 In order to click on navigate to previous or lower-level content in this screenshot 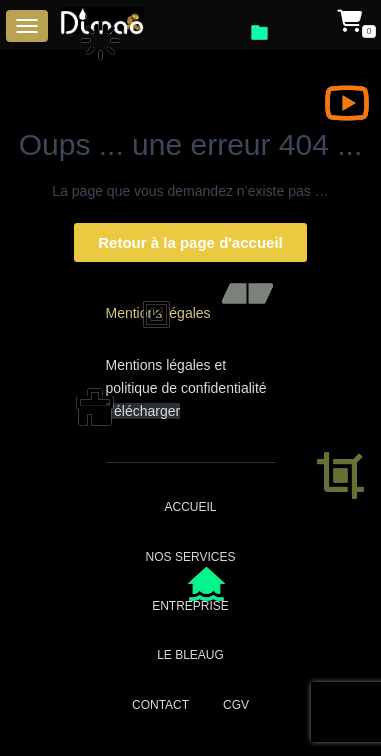, I will do `click(156, 314)`.